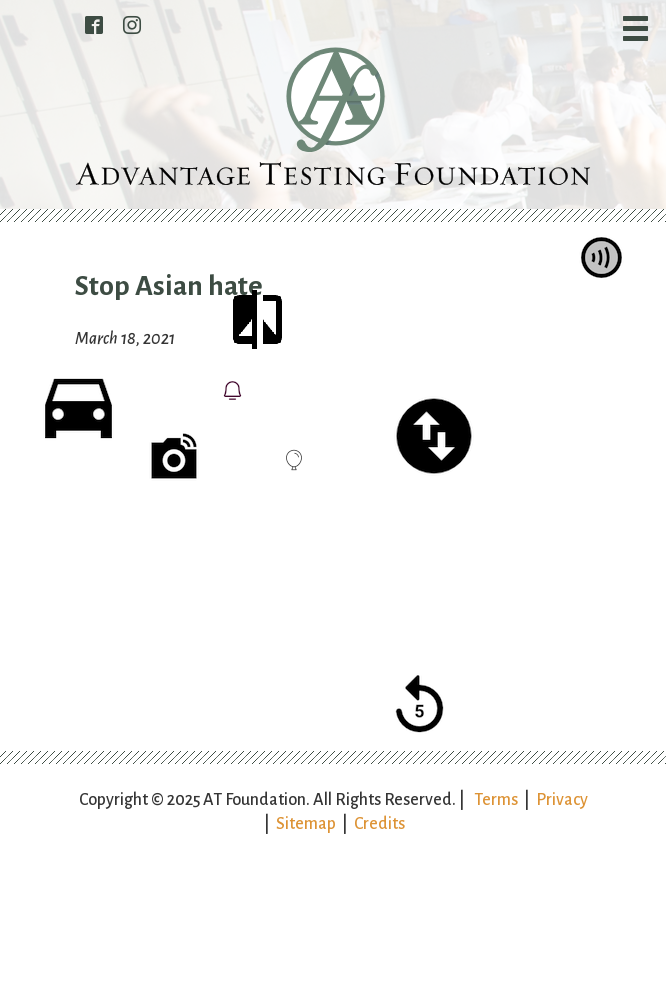  I want to click on view estimated time of arrival for your drive, so click(78, 408).